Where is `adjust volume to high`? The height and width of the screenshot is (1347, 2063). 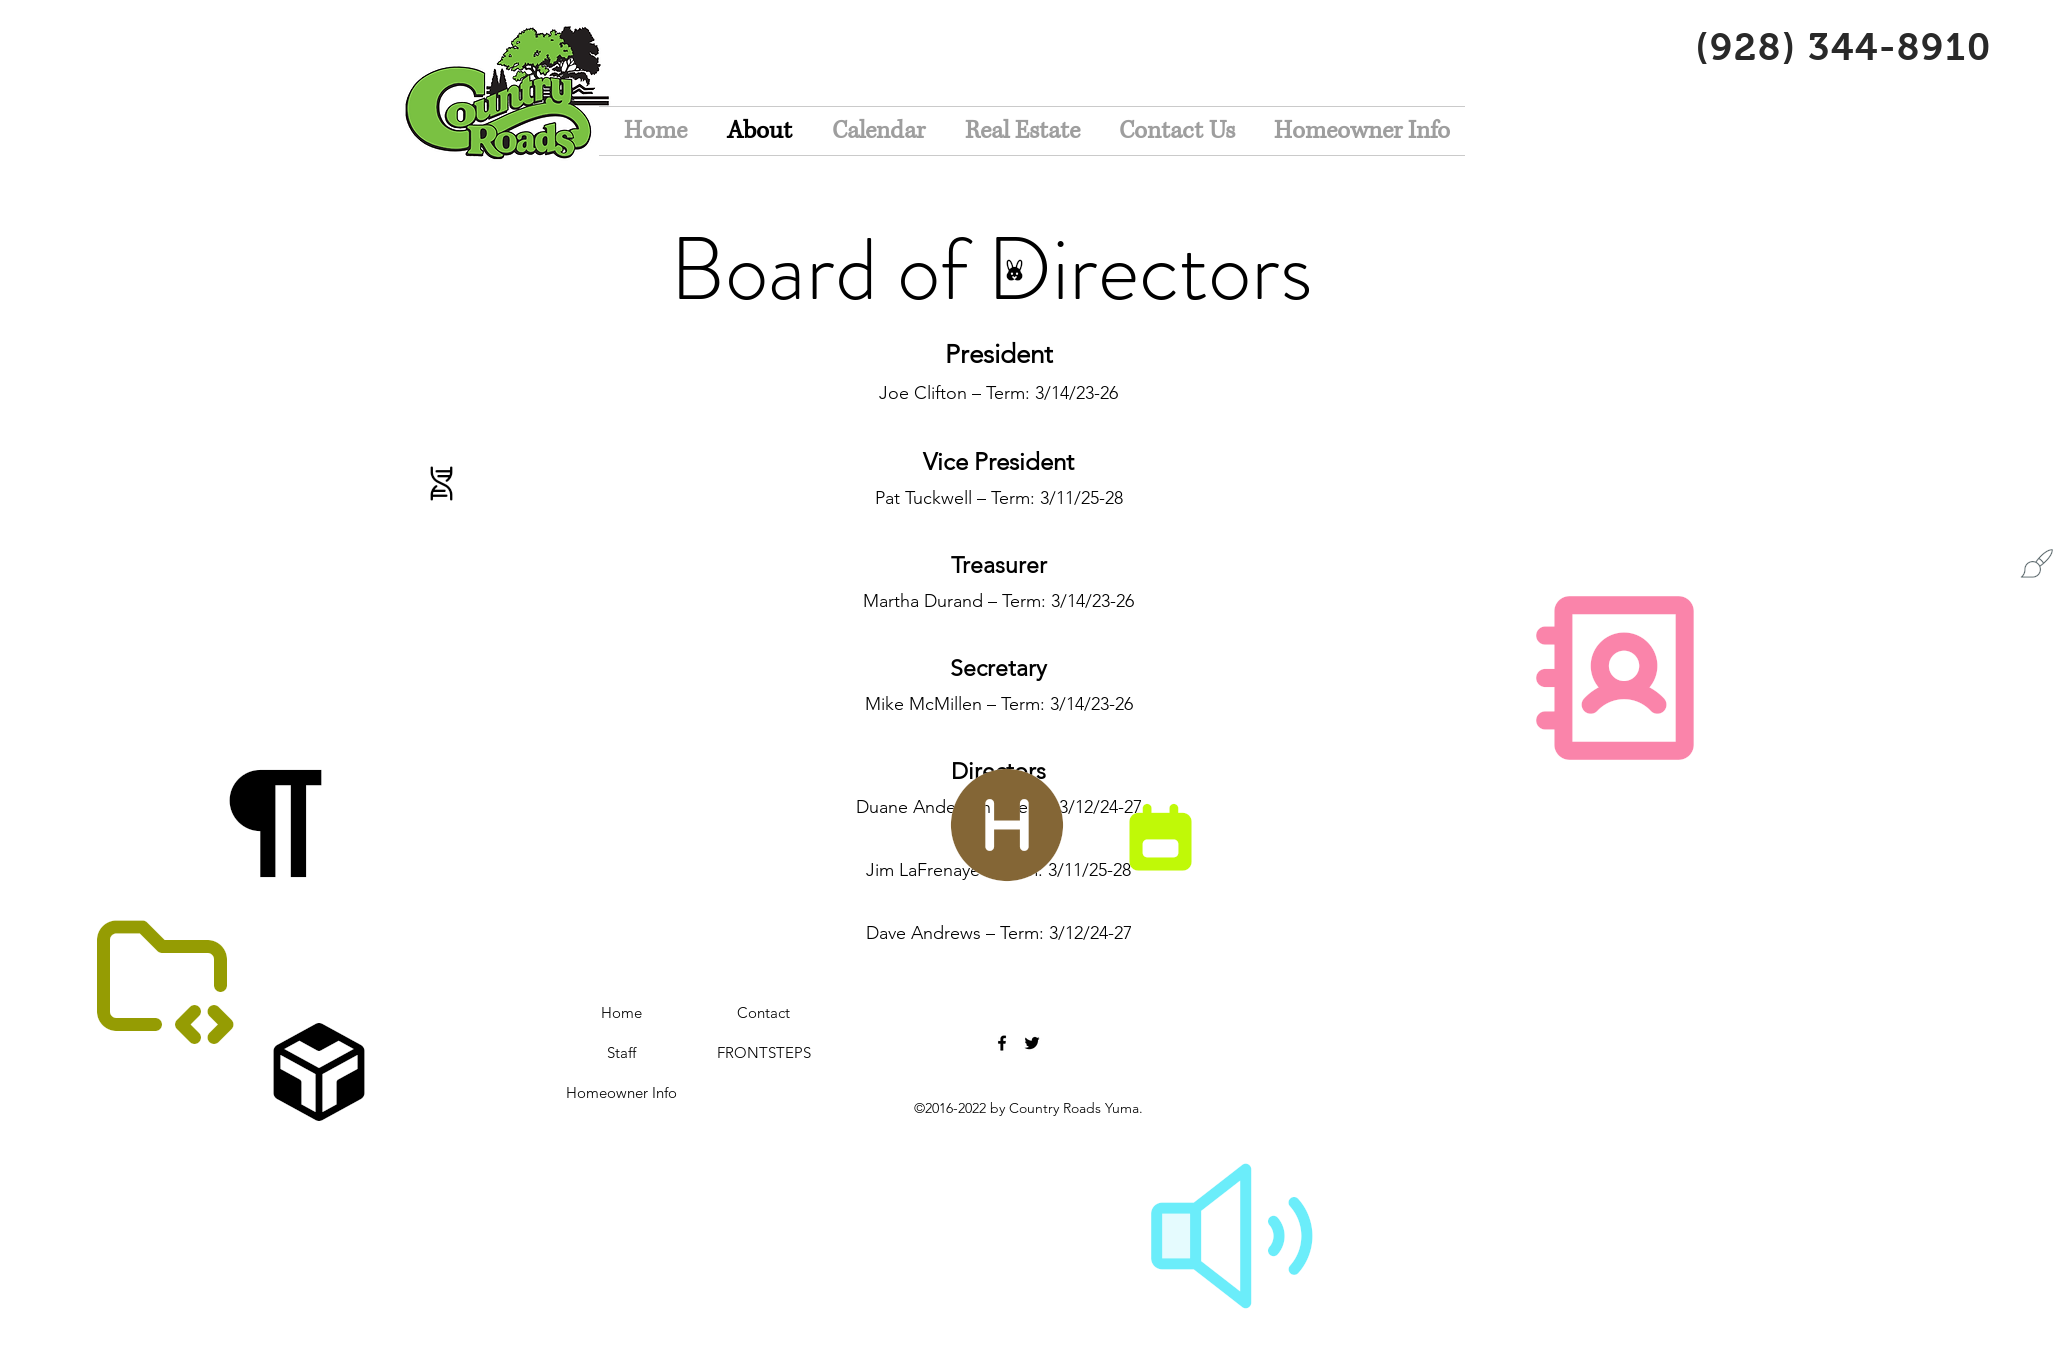
adjust volume to high is located at coordinates (1229, 1236).